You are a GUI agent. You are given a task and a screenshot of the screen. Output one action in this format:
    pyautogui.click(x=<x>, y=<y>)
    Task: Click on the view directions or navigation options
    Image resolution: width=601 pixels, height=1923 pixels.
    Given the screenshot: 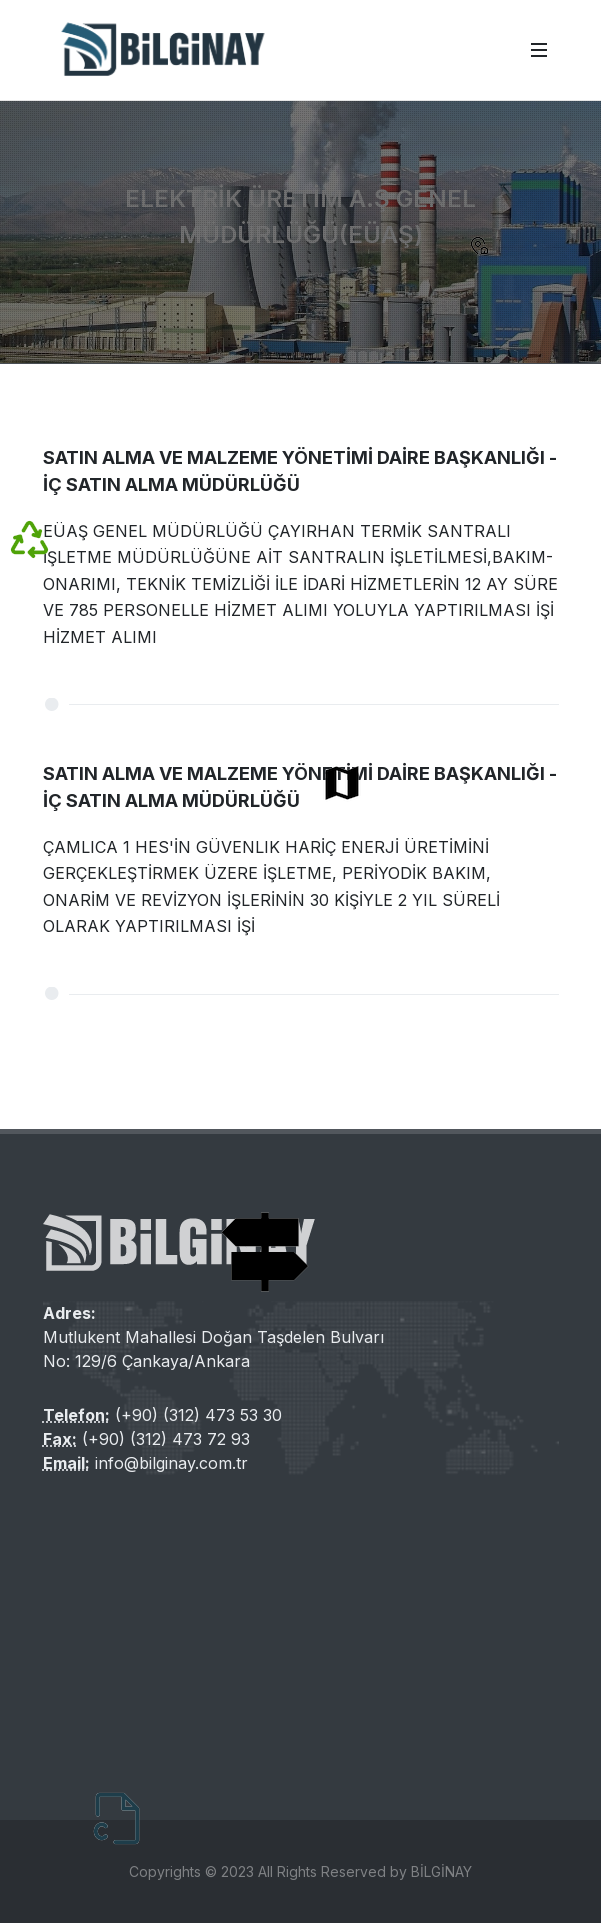 What is the action you would take?
    pyautogui.click(x=265, y=1252)
    